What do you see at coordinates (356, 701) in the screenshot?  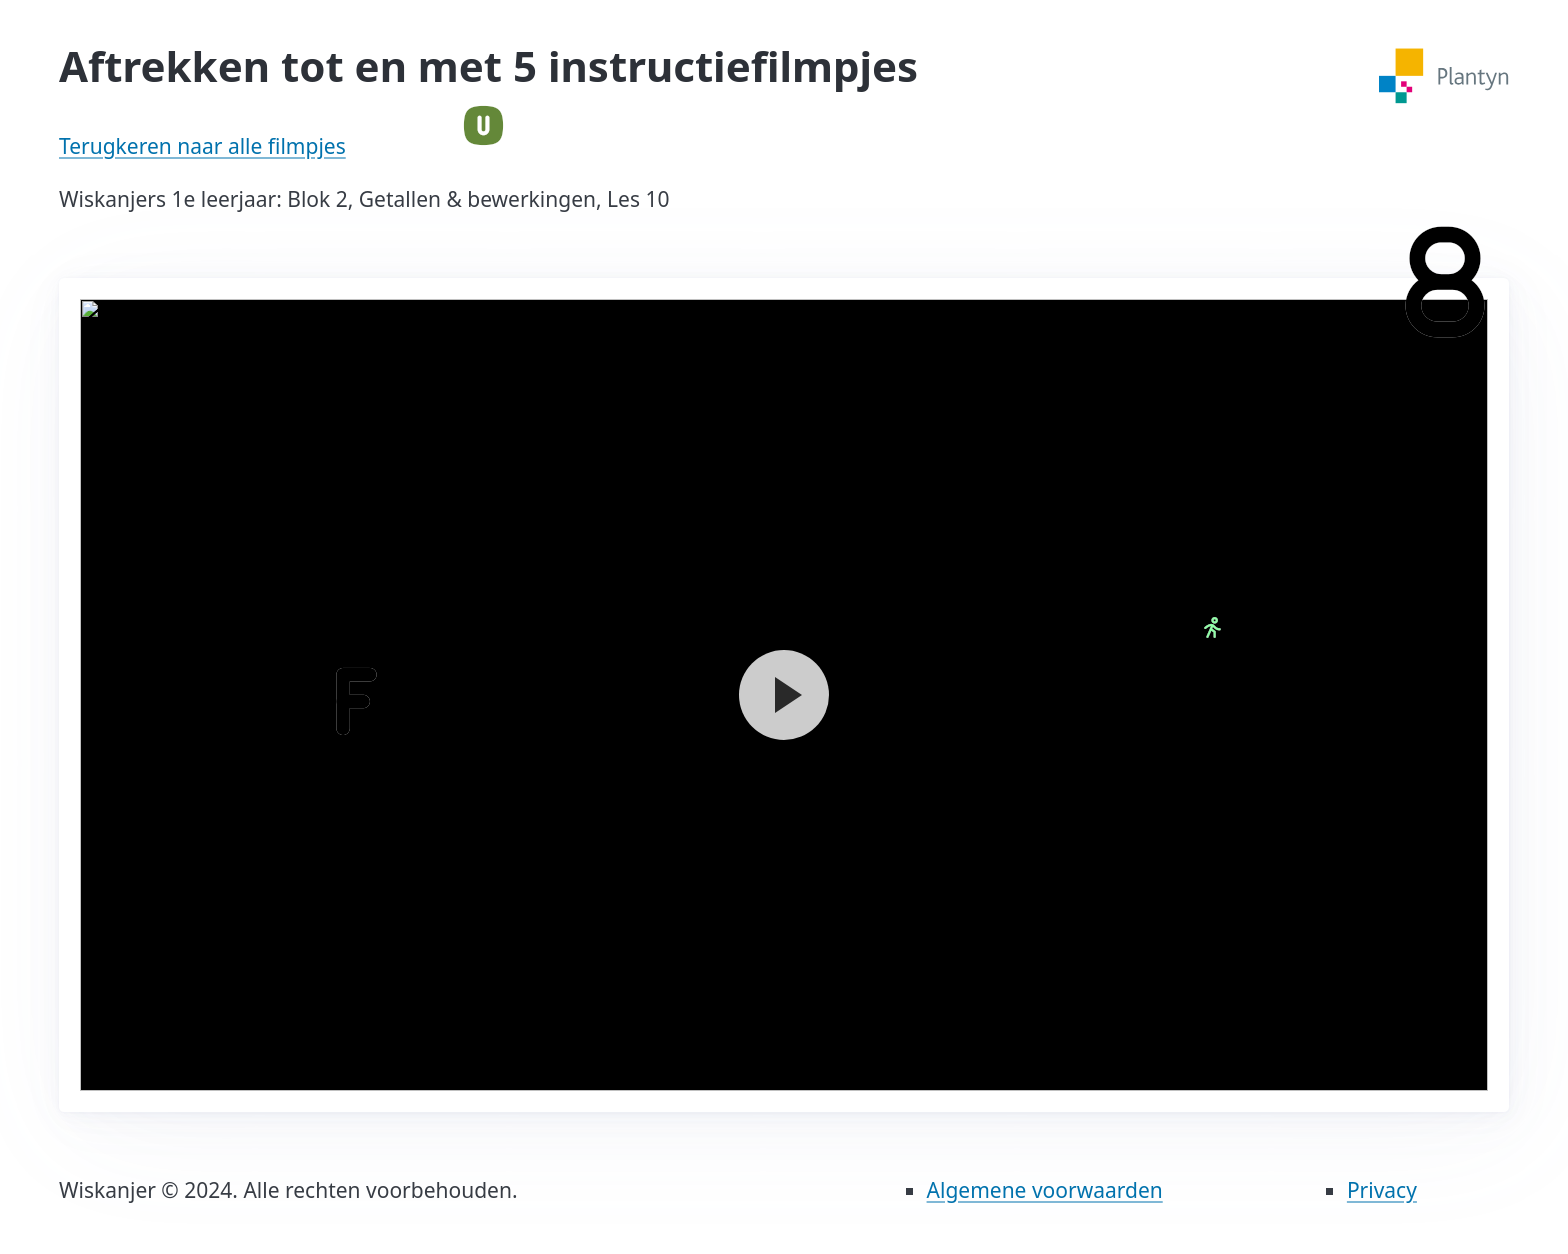 I see `indicates a Facebook shortcut or link` at bounding box center [356, 701].